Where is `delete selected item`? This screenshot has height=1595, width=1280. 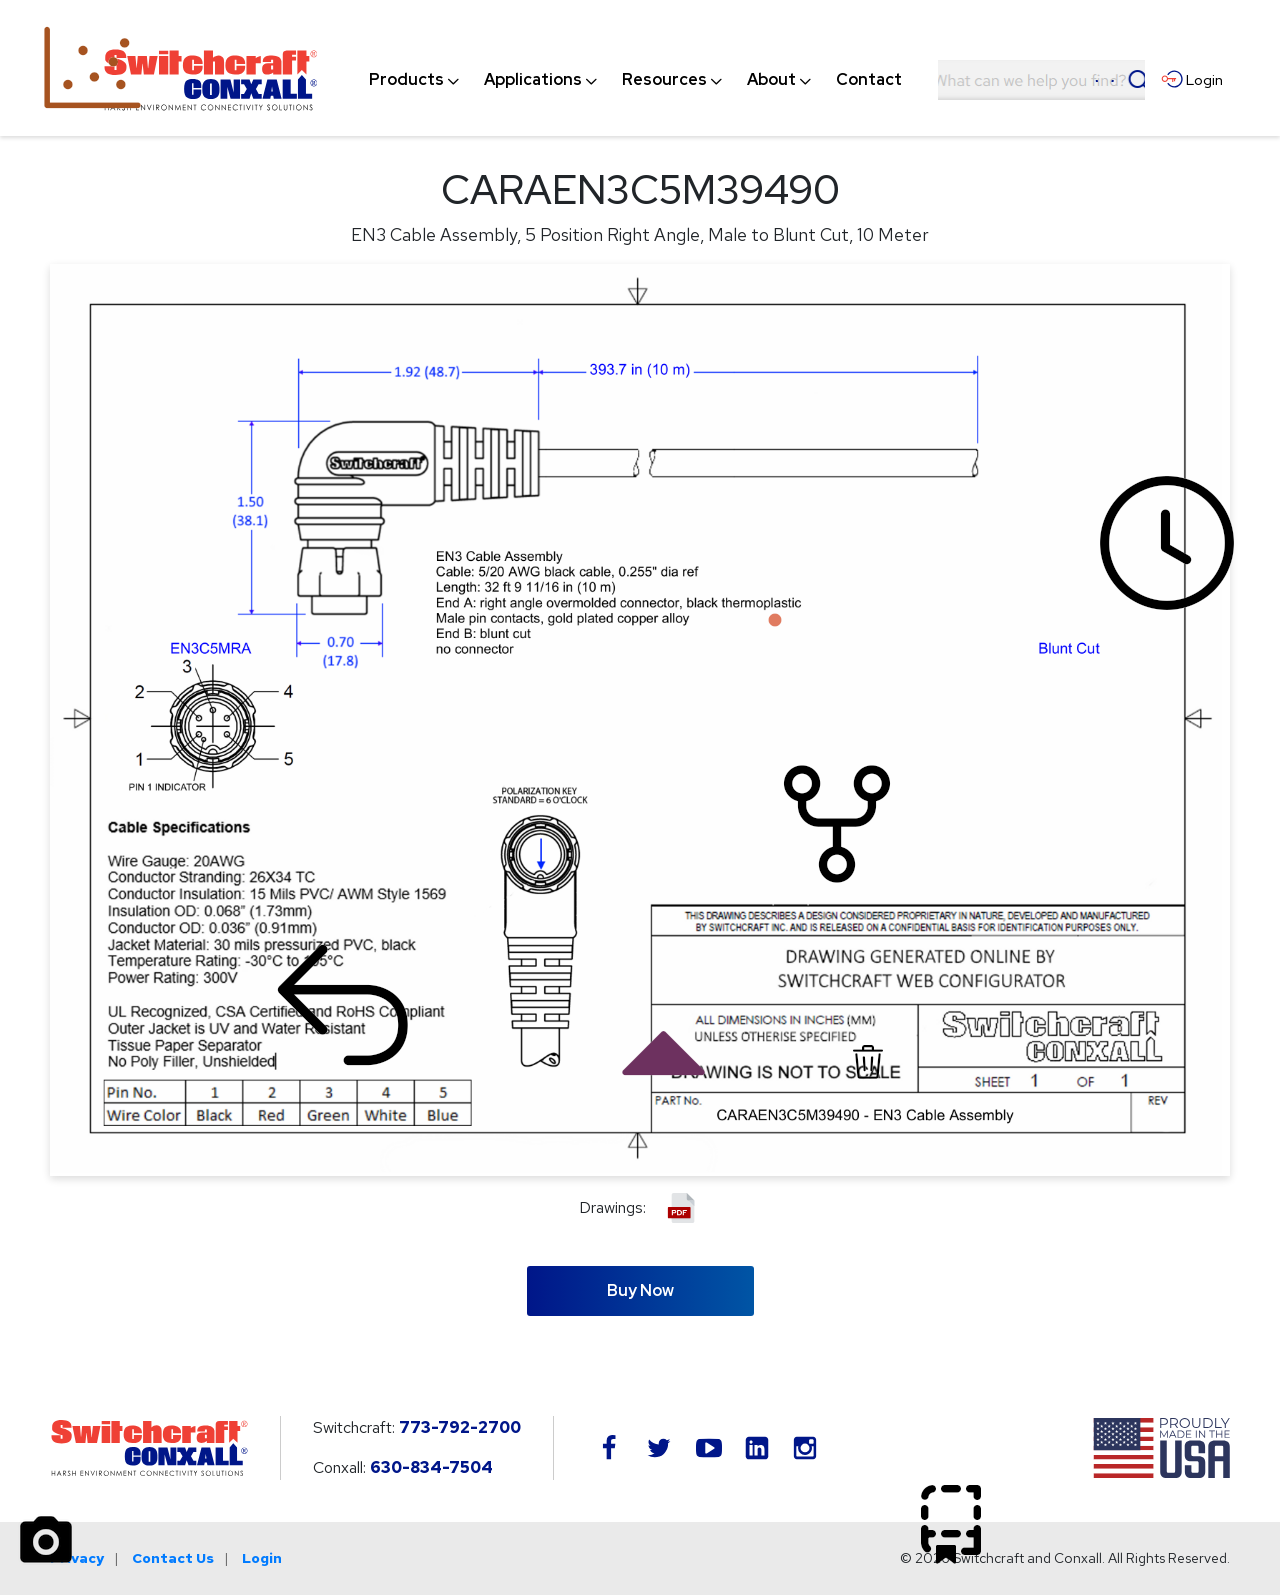
delete selected item is located at coordinates (868, 1063).